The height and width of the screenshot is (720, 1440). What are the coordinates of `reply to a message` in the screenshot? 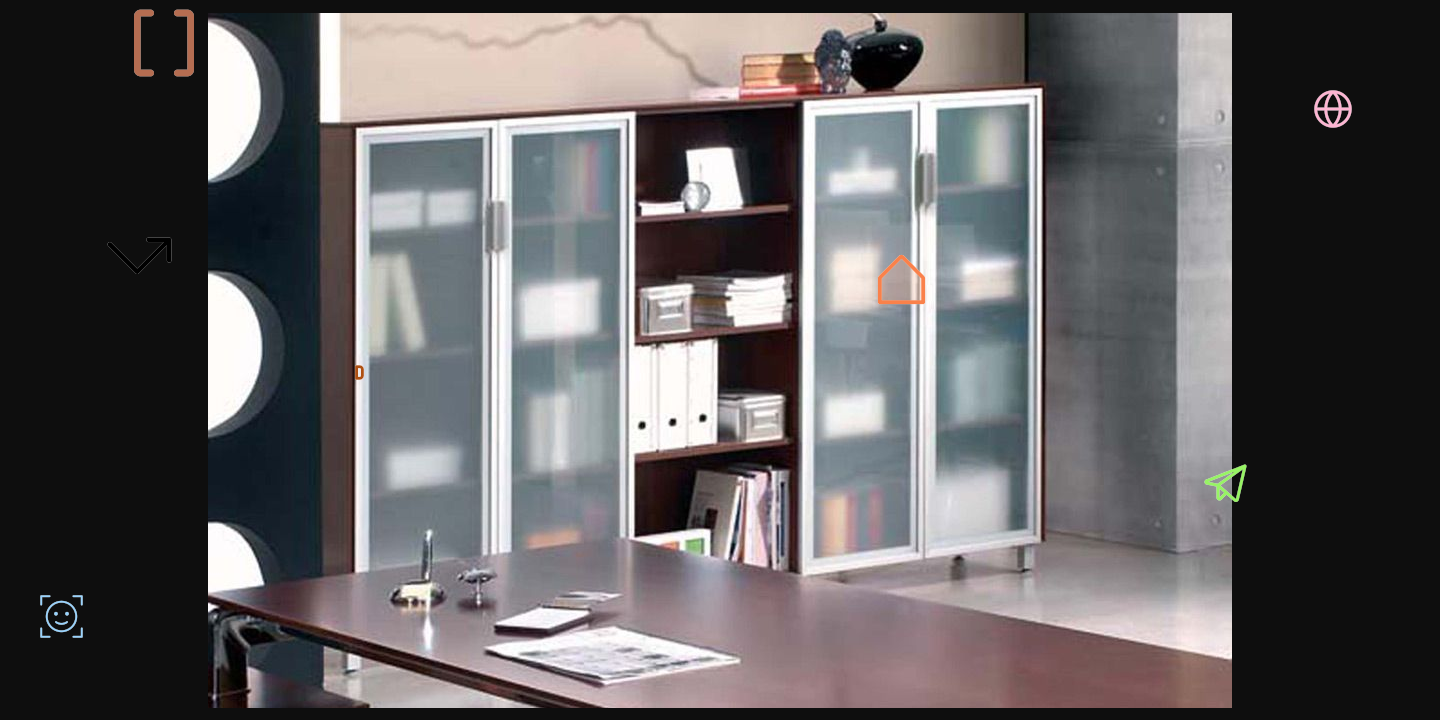 It's located at (139, 253).